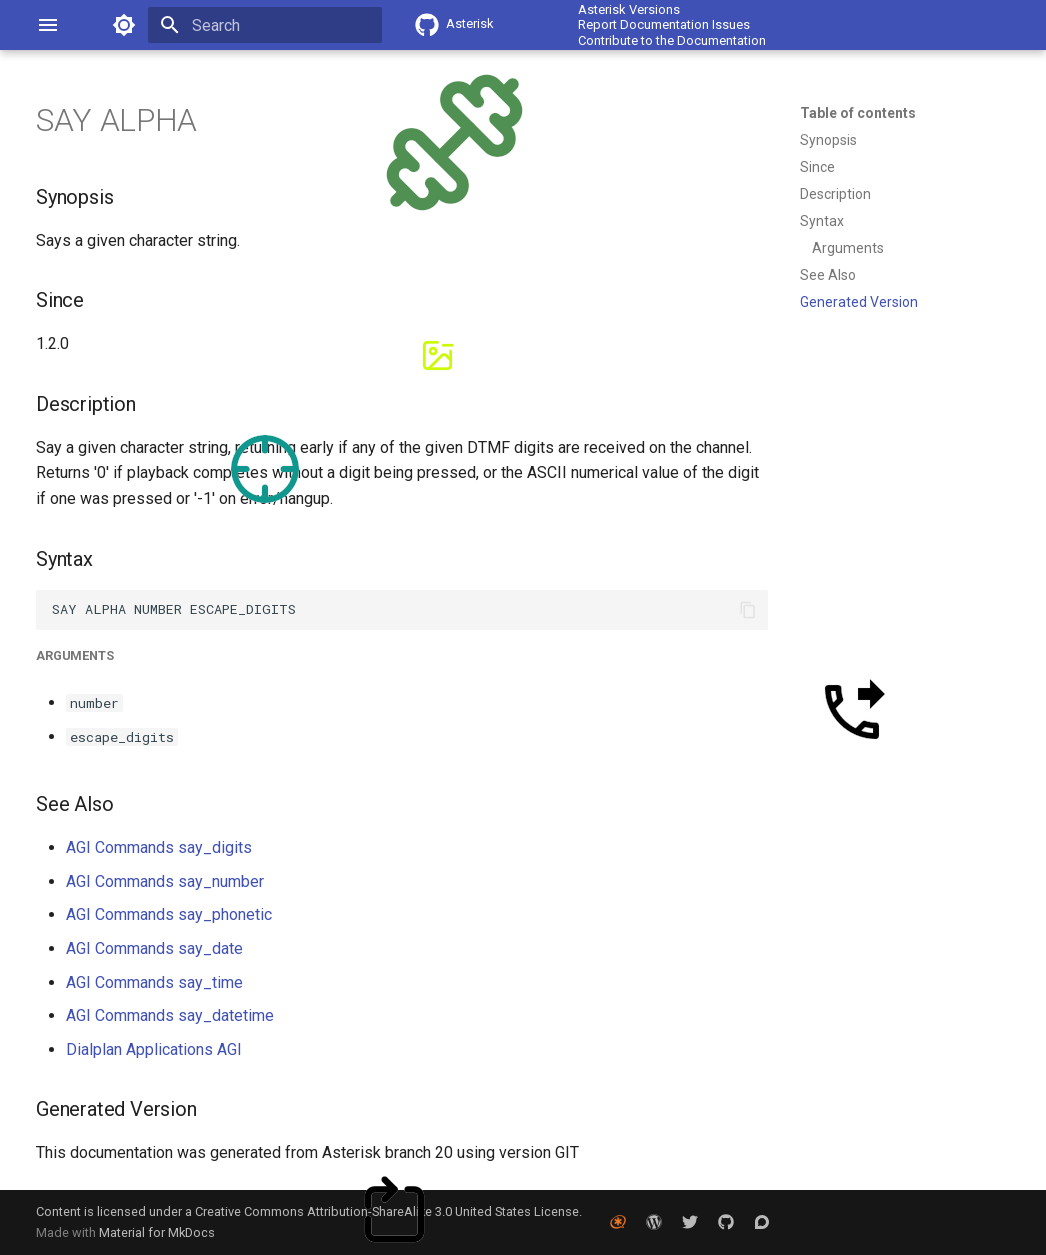 The image size is (1046, 1255). What do you see at coordinates (265, 469) in the screenshot?
I see `center map on current location` at bounding box center [265, 469].